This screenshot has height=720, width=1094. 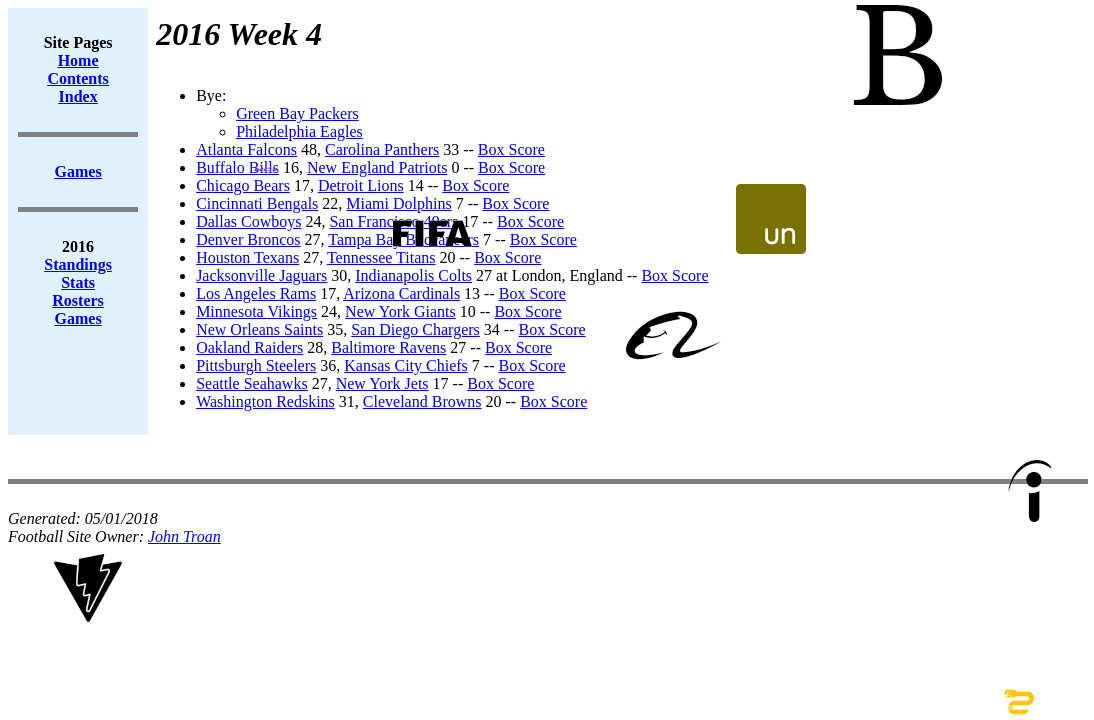 What do you see at coordinates (88, 588) in the screenshot?
I see `vite framework logo` at bounding box center [88, 588].